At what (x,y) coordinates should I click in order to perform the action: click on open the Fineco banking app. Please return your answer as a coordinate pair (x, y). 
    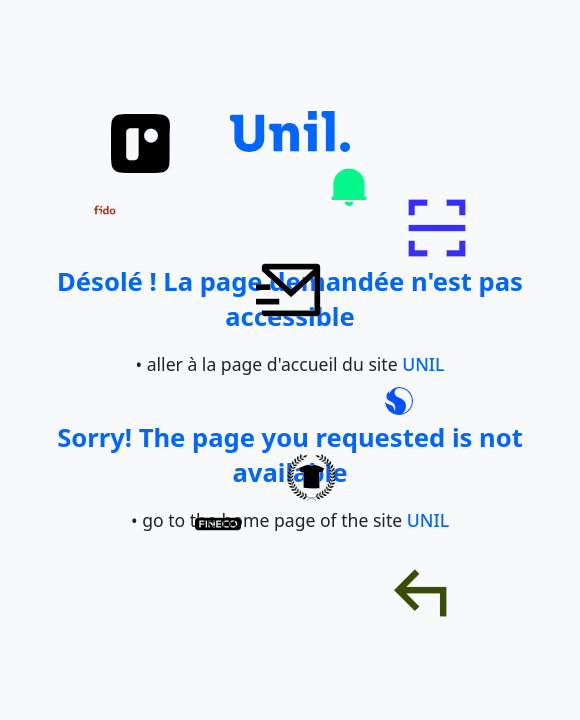
    Looking at the image, I should click on (218, 524).